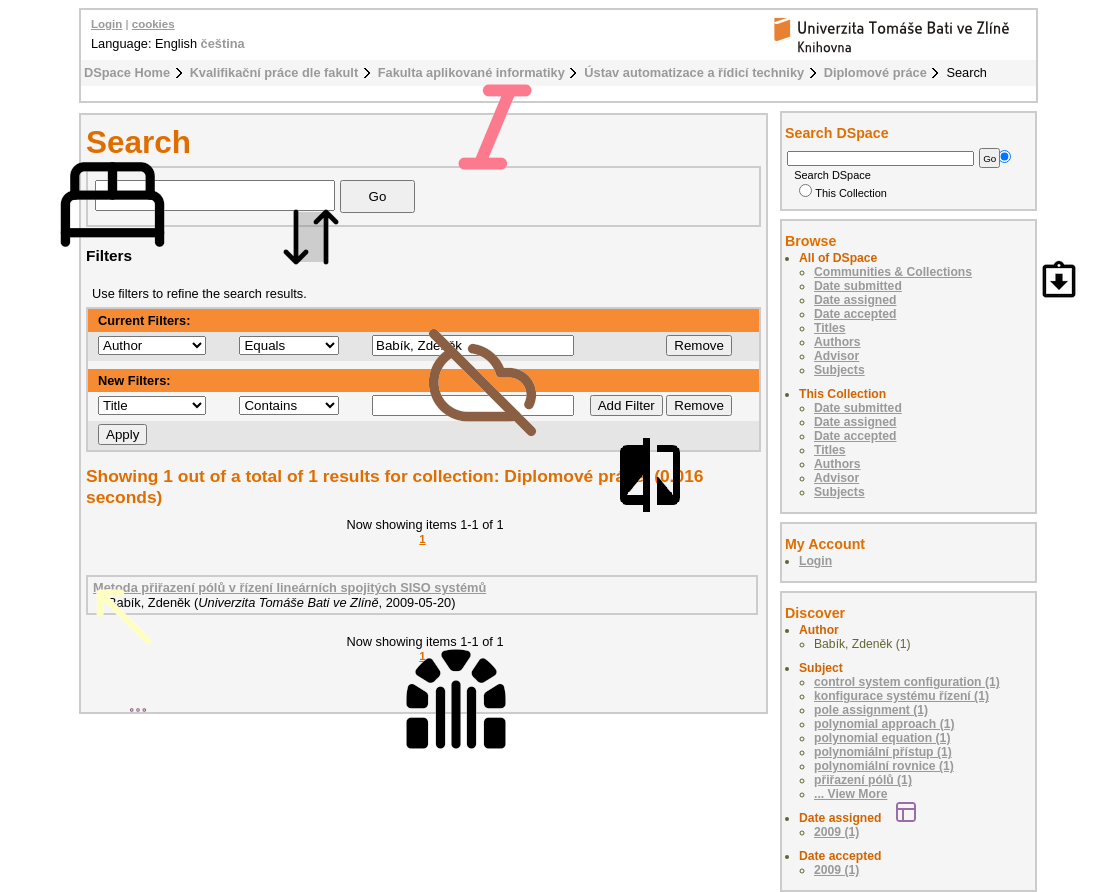  Describe the element at coordinates (456, 699) in the screenshot. I see `access dungeon or castle-themed game content` at that location.